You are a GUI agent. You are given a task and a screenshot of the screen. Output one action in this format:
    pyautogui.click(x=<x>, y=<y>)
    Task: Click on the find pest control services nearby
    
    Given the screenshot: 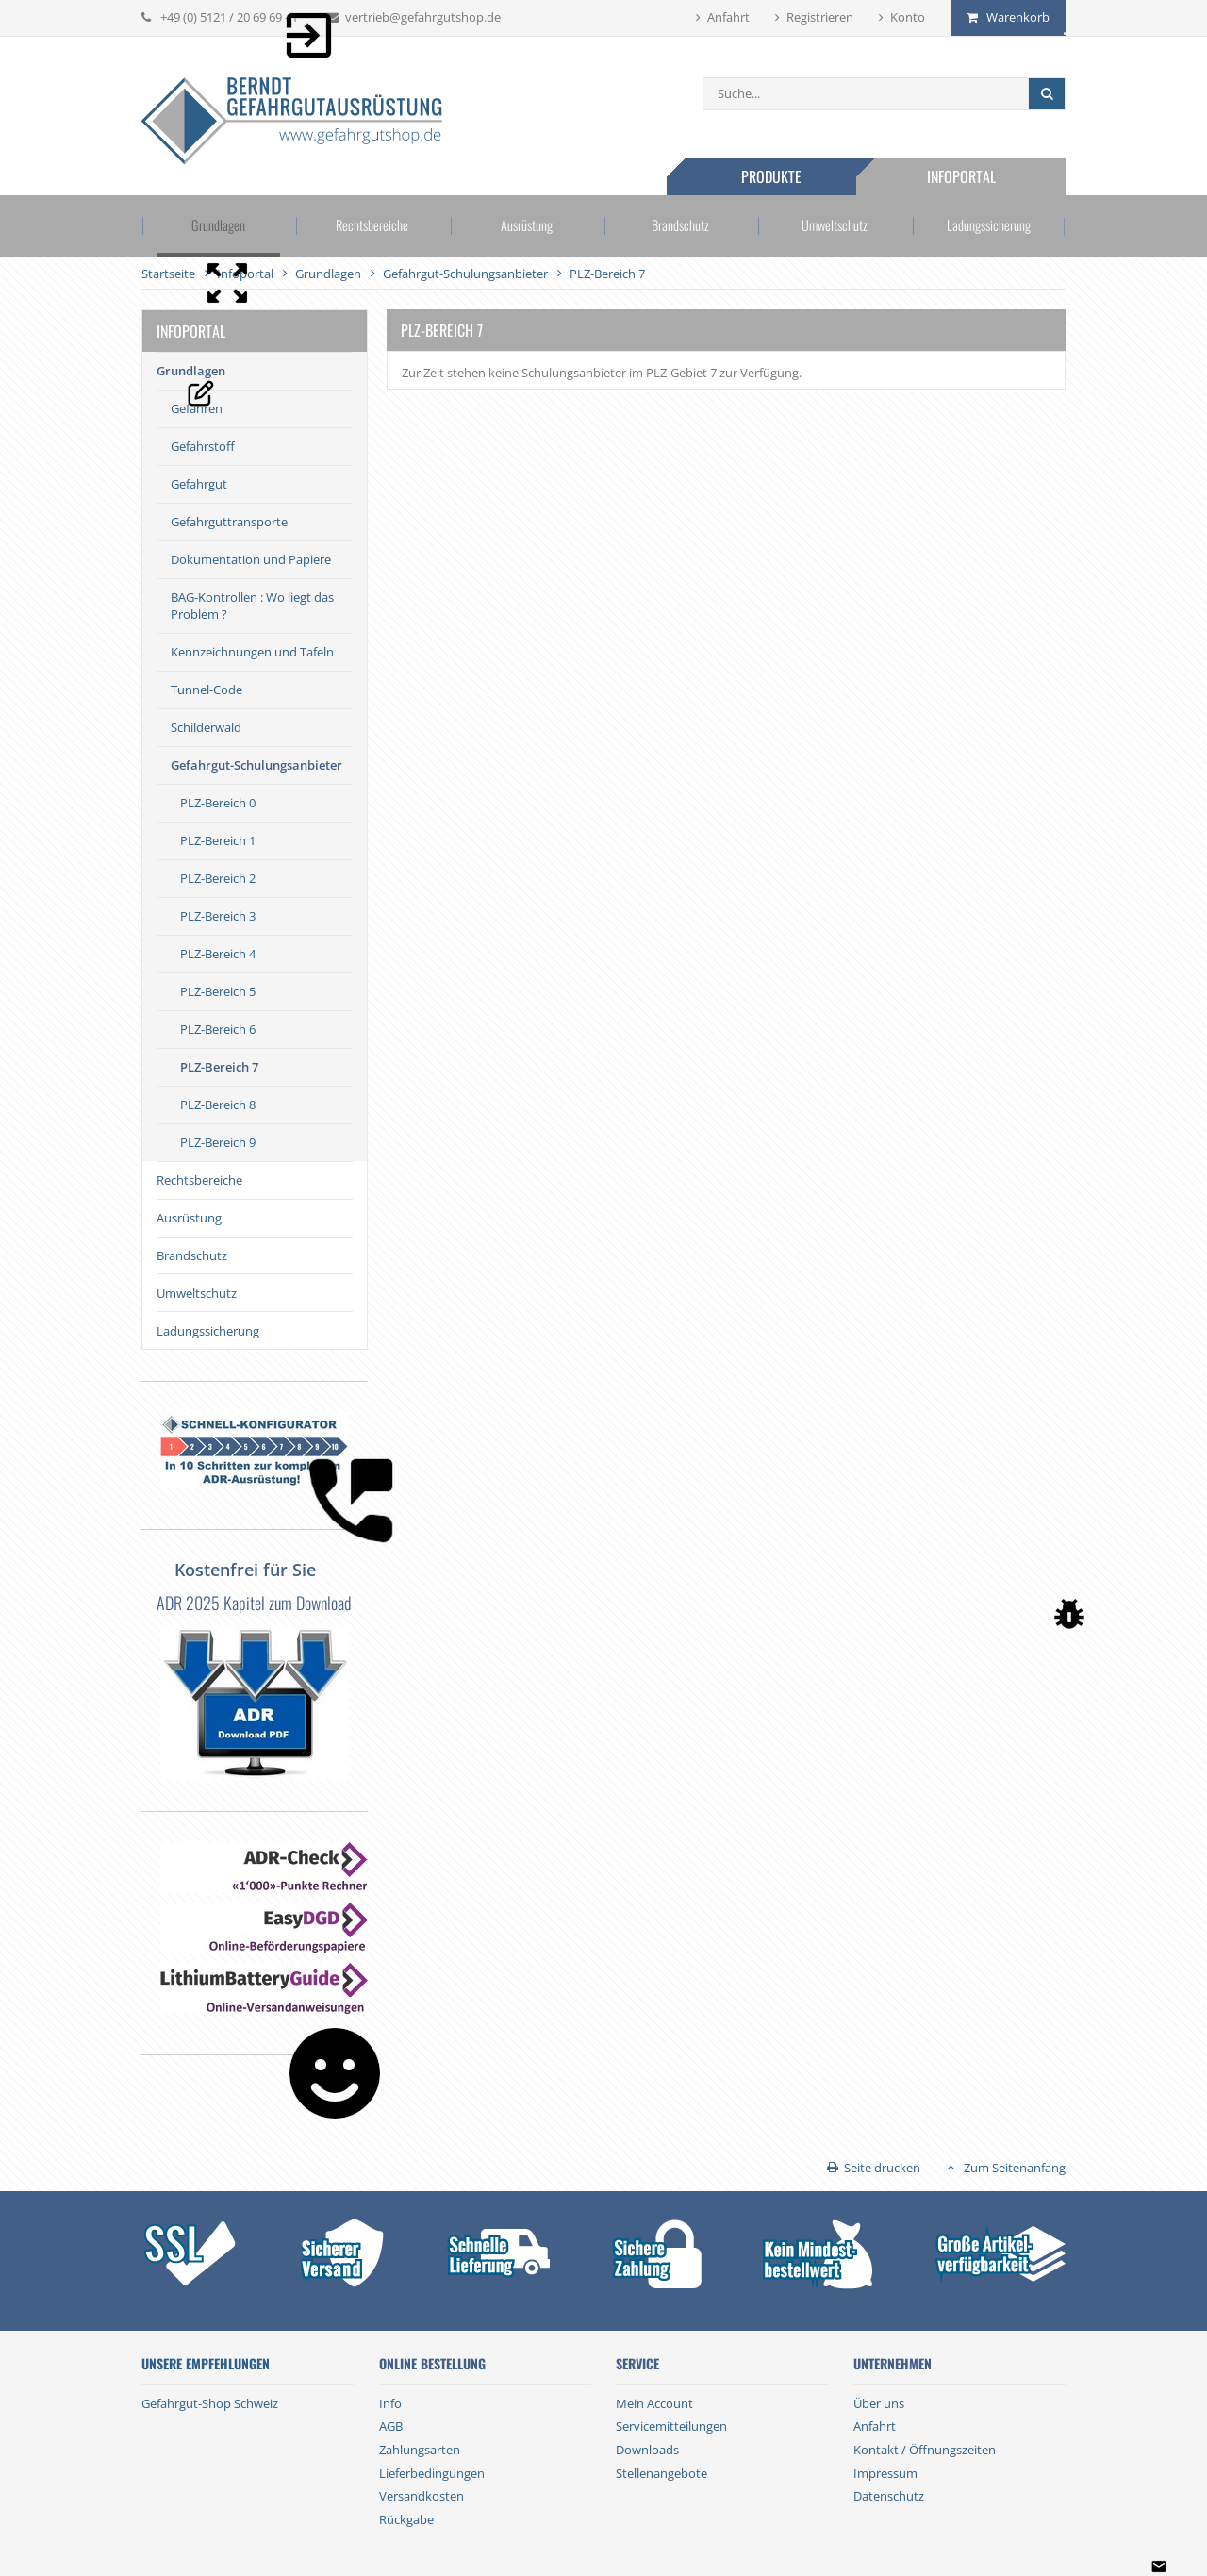 What is the action you would take?
    pyautogui.click(x=1069, y=1614)
    